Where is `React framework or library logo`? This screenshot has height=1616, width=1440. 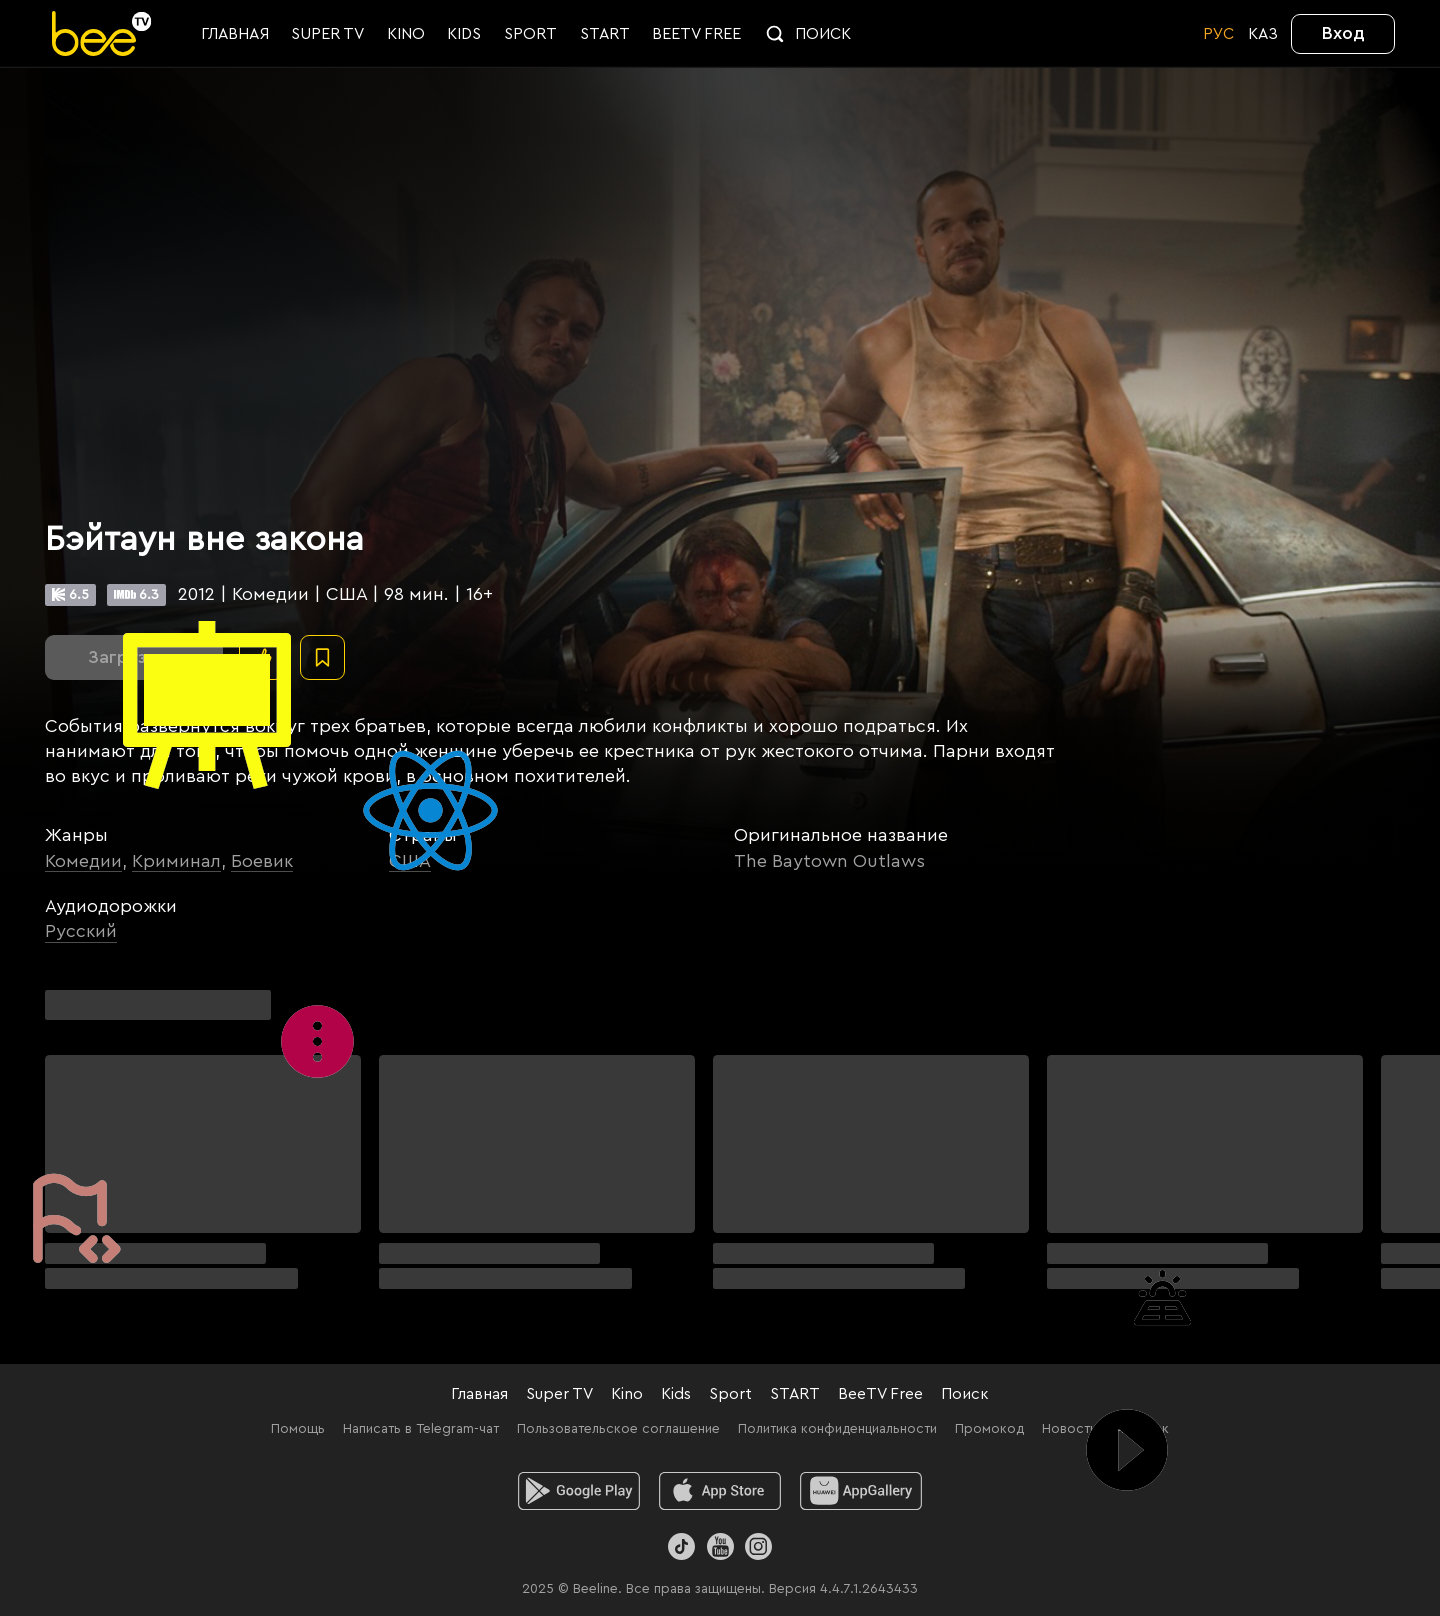 React framework or library logo is located at coordinates (430, 810).